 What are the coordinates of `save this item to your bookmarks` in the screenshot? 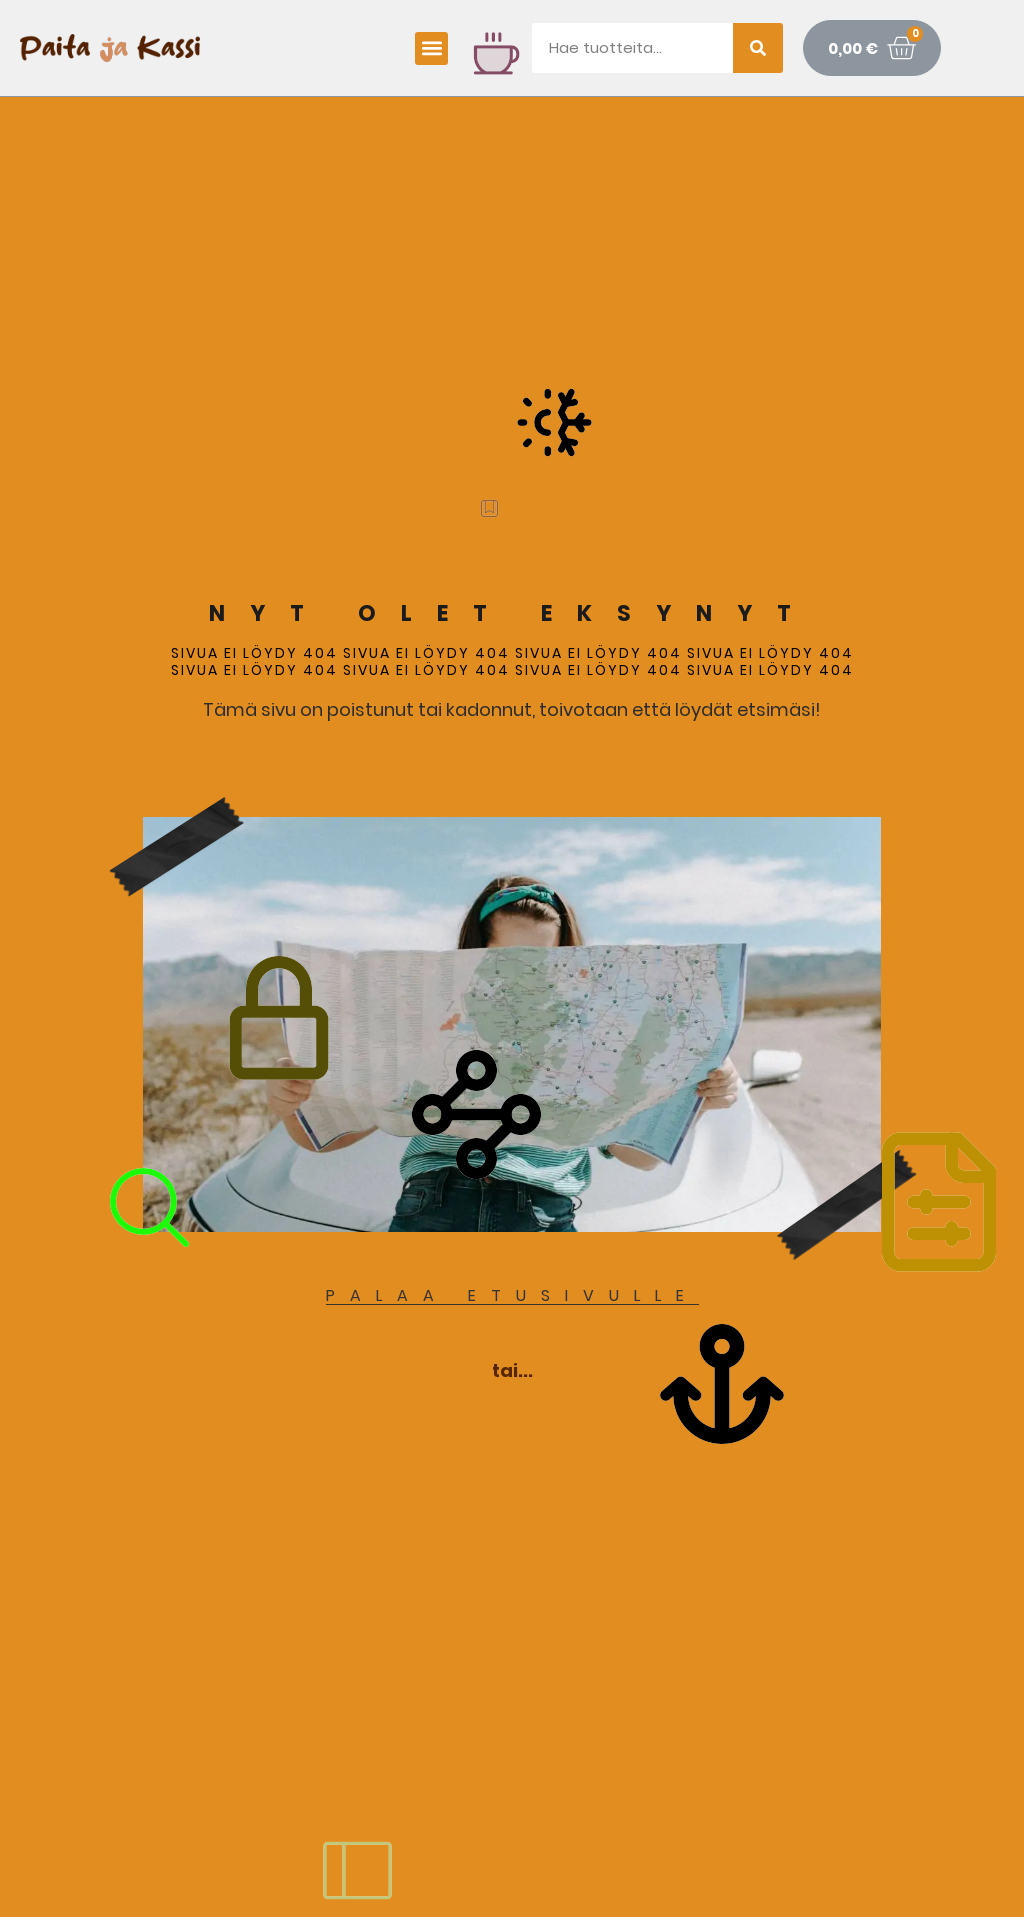 It's located at (489, 508).